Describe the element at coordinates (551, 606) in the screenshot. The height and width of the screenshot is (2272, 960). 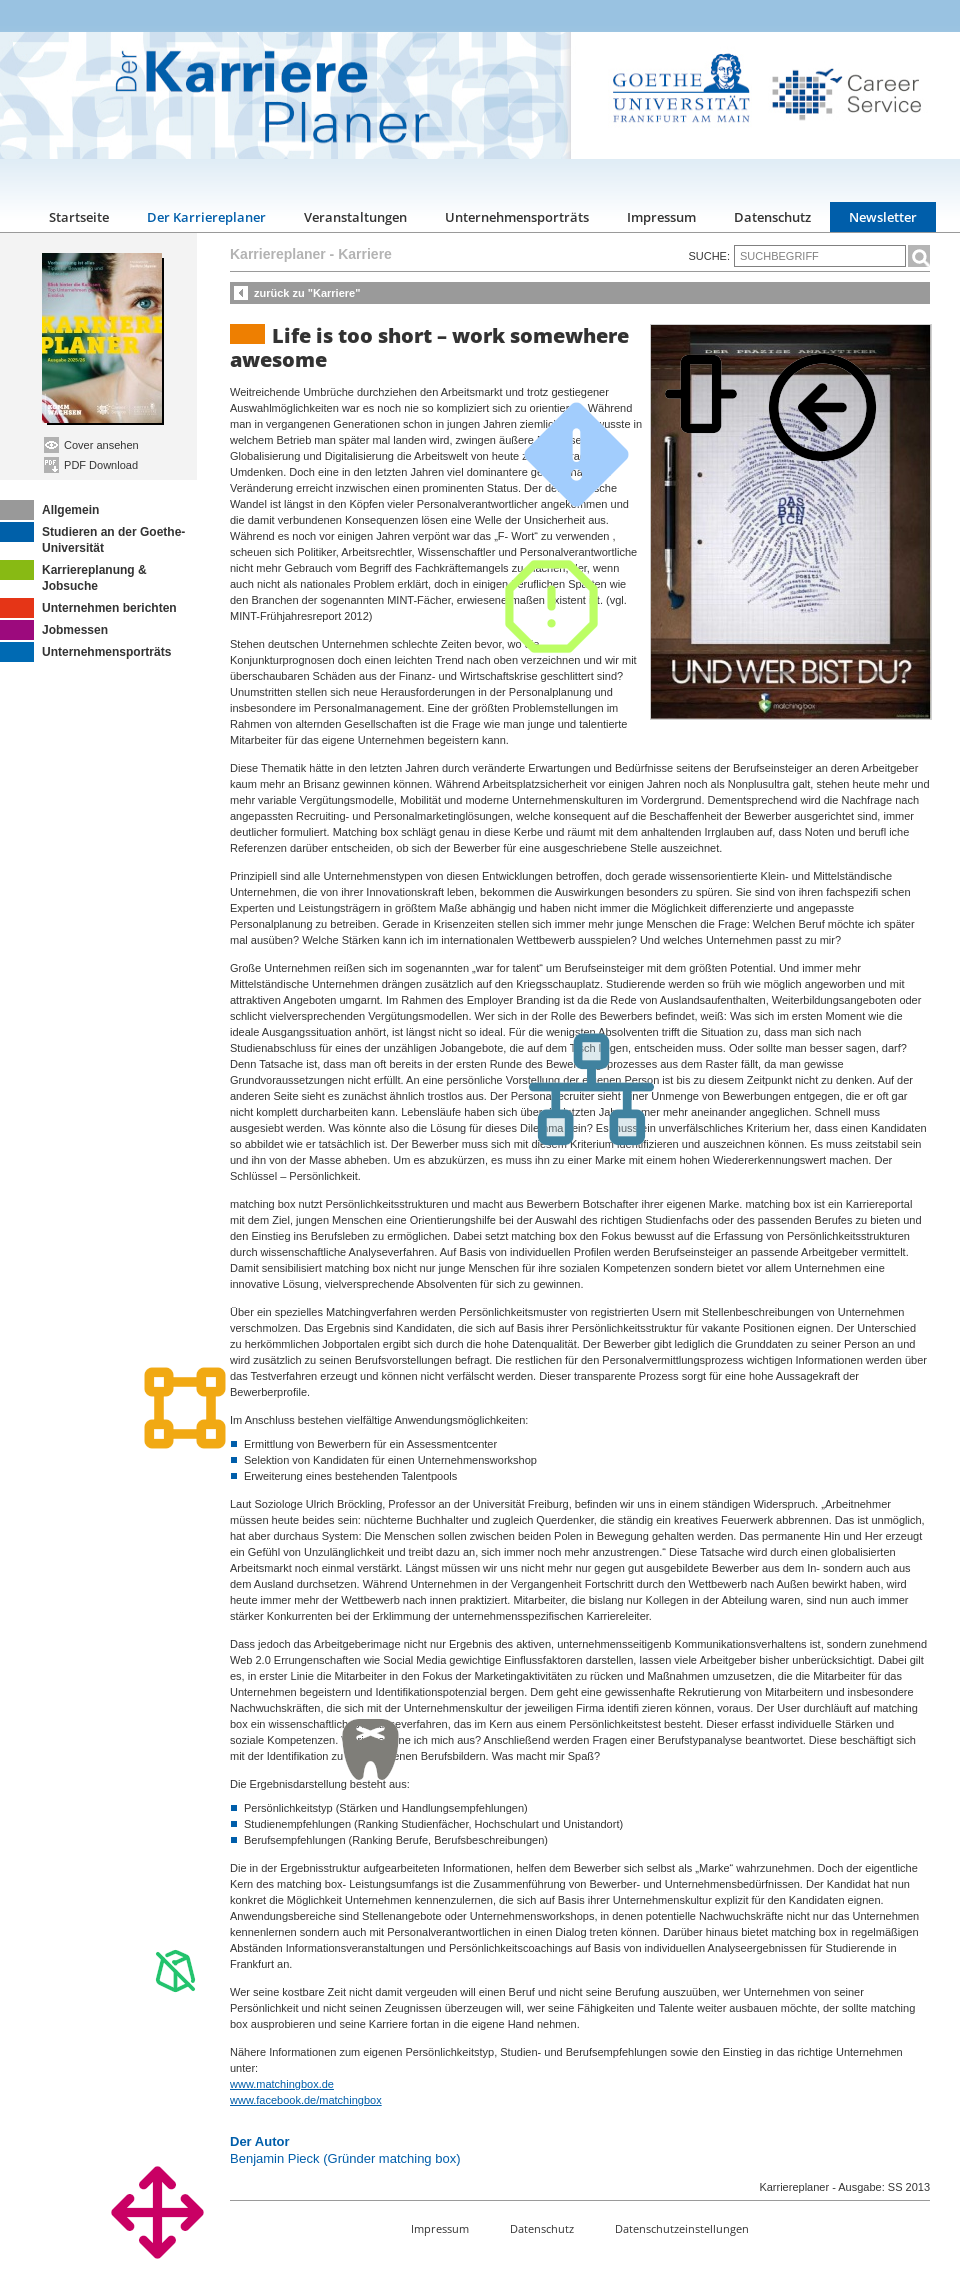
I see `indicates a critical error or warning` at that location.